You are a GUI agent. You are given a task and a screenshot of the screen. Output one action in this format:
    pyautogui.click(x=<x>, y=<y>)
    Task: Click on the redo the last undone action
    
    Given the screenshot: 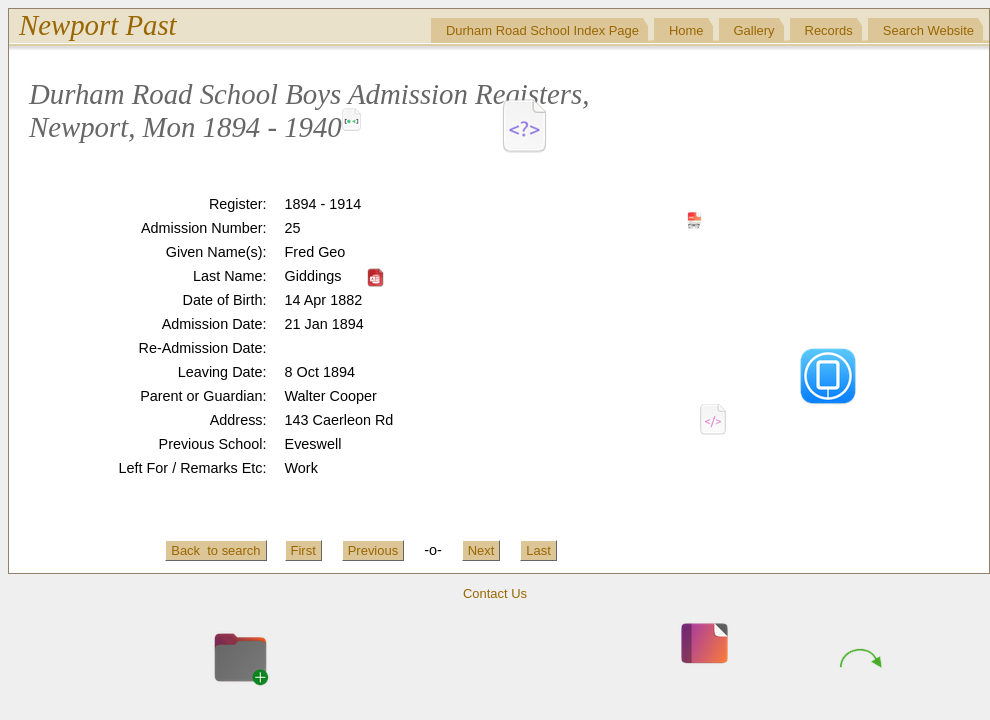 What is the action you would take?
    pyautogui.click(x=861, y=658)
    